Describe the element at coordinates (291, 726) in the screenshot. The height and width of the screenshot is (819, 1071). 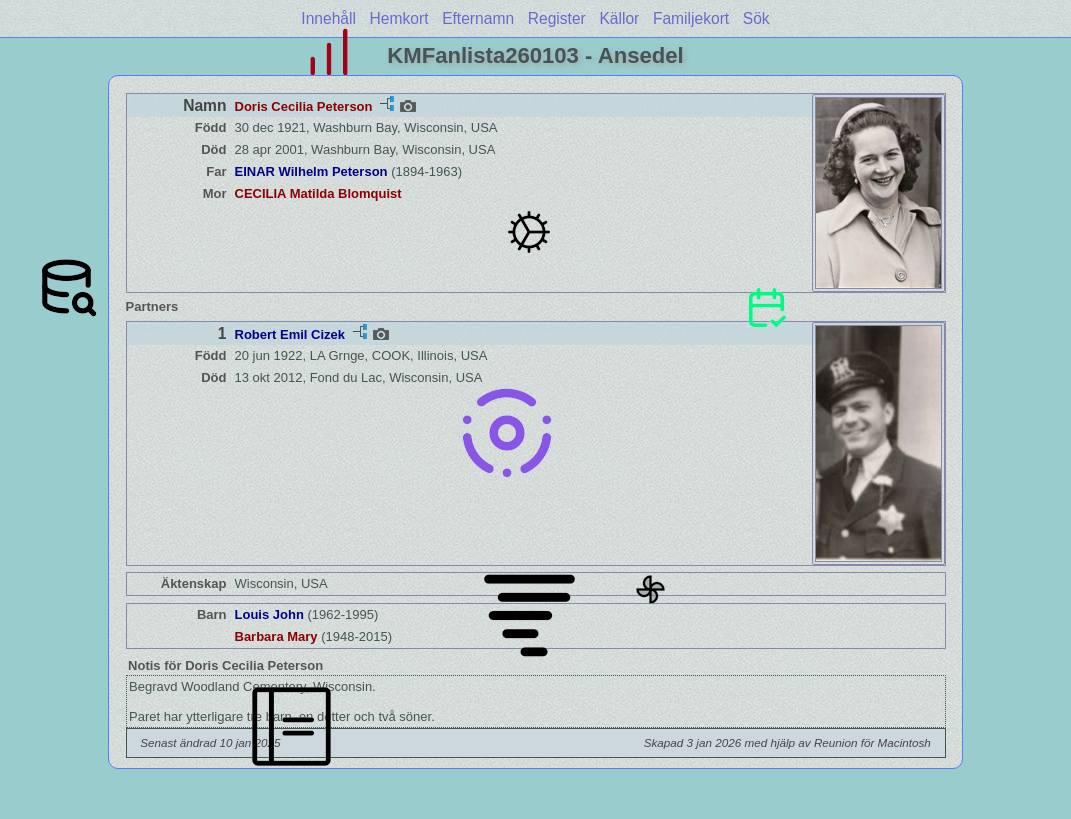
I see `open your notebook or notes` at that location.